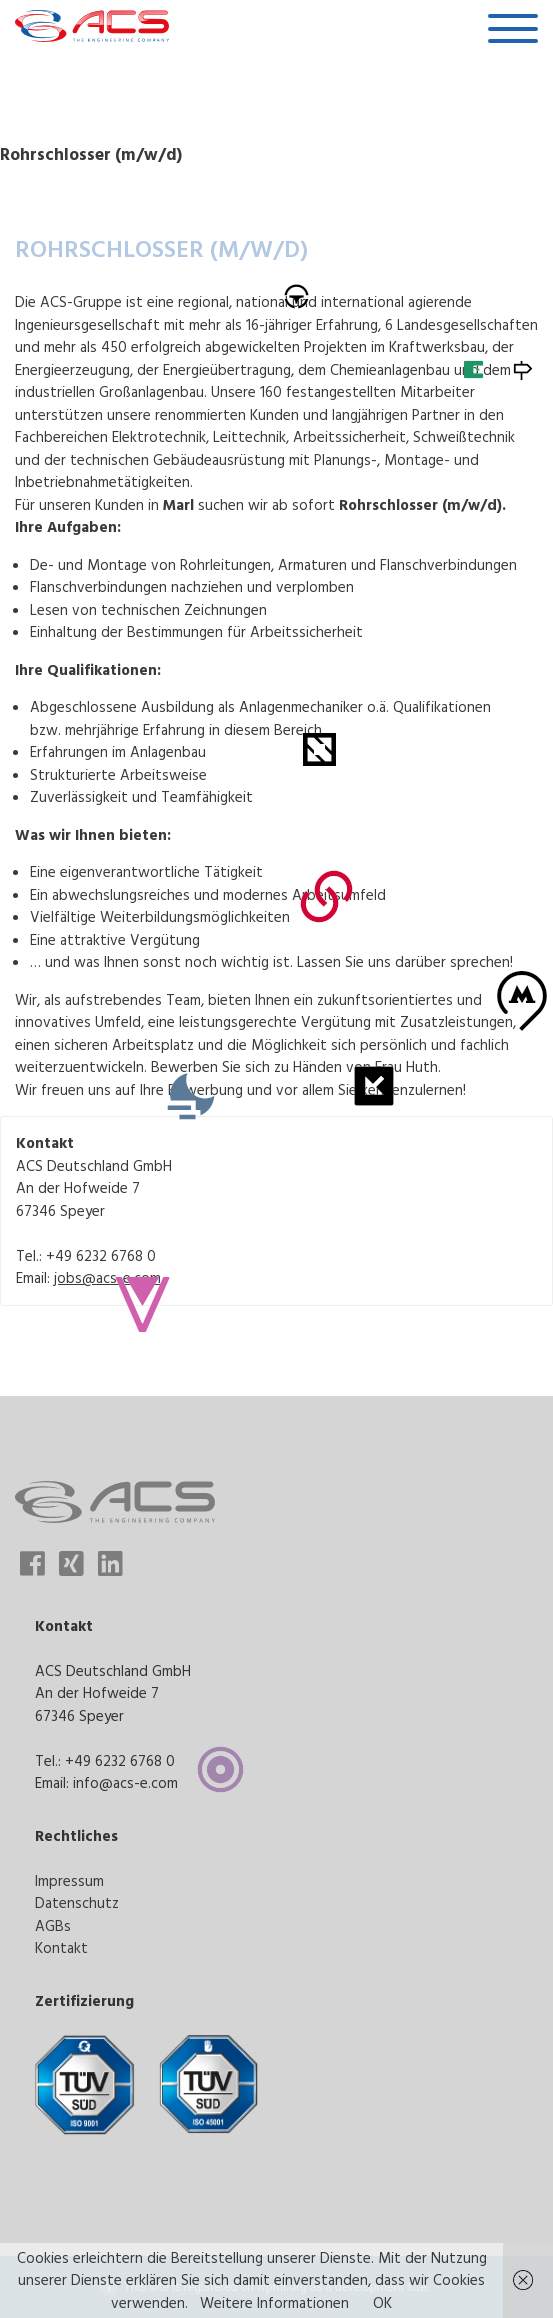 The width and height of the screenshot is (553, 2318). Describe the element at coordinates (191, 1096) in the screenshot. I see `indicates foggy night weather conditions` at that location.